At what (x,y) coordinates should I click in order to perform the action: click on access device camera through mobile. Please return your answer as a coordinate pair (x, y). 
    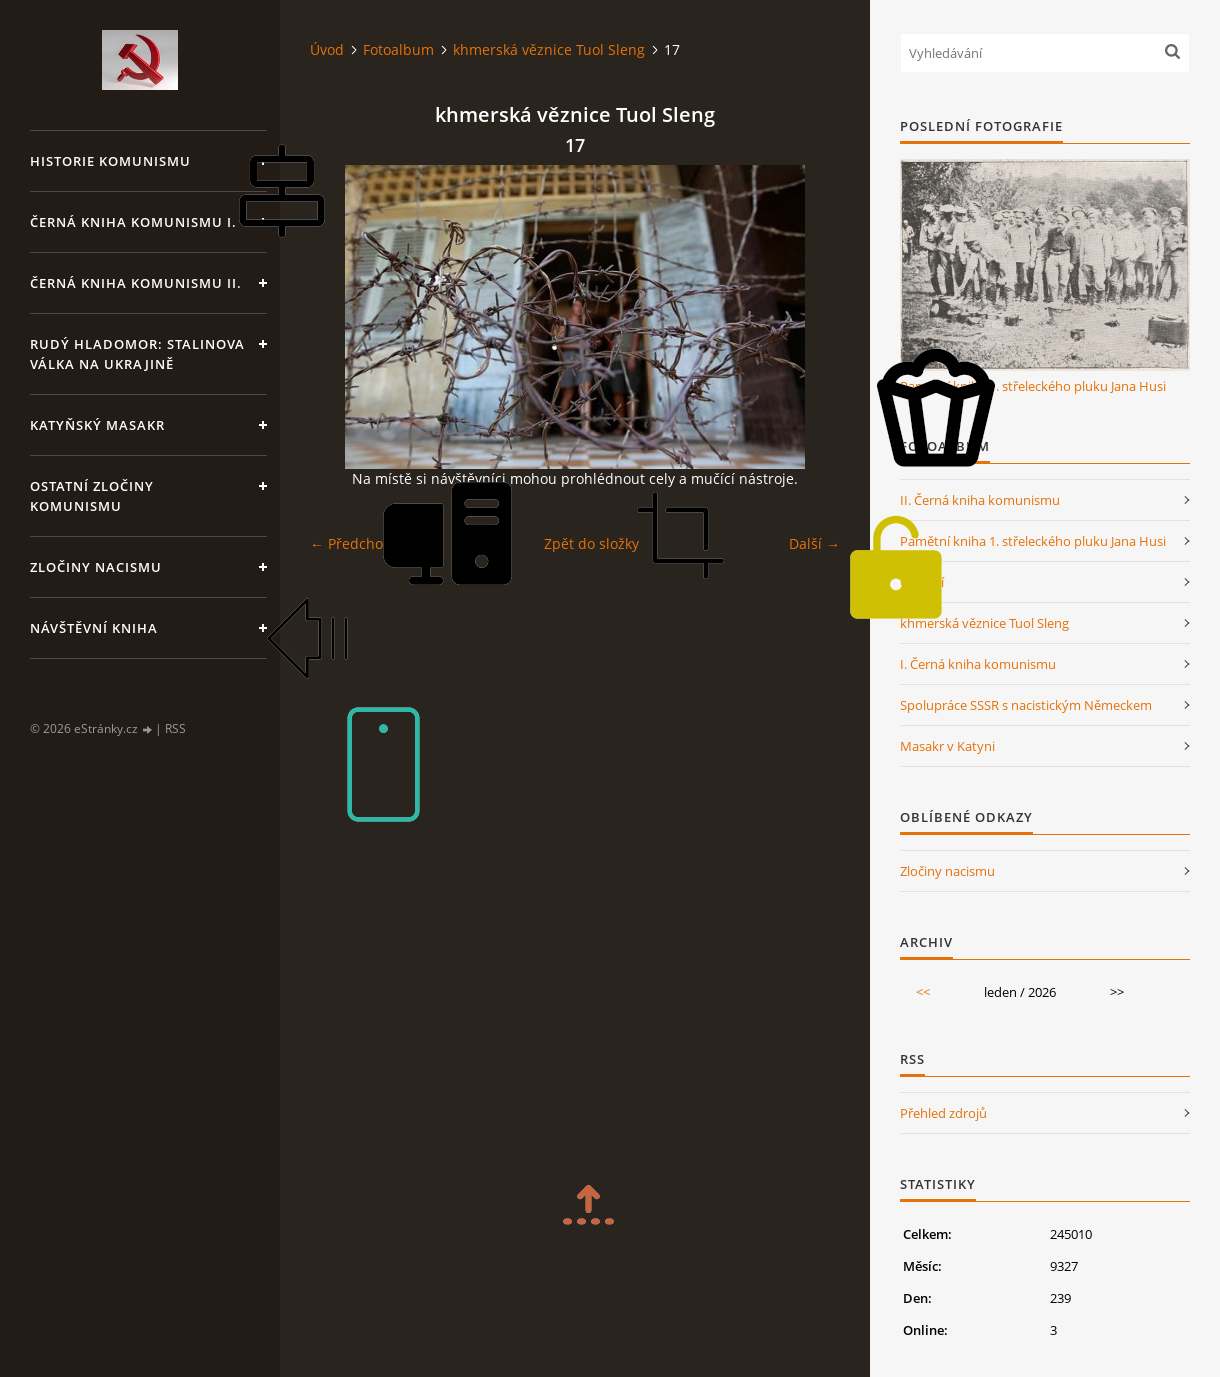
    Looking at the image, I should click on (383, 764).